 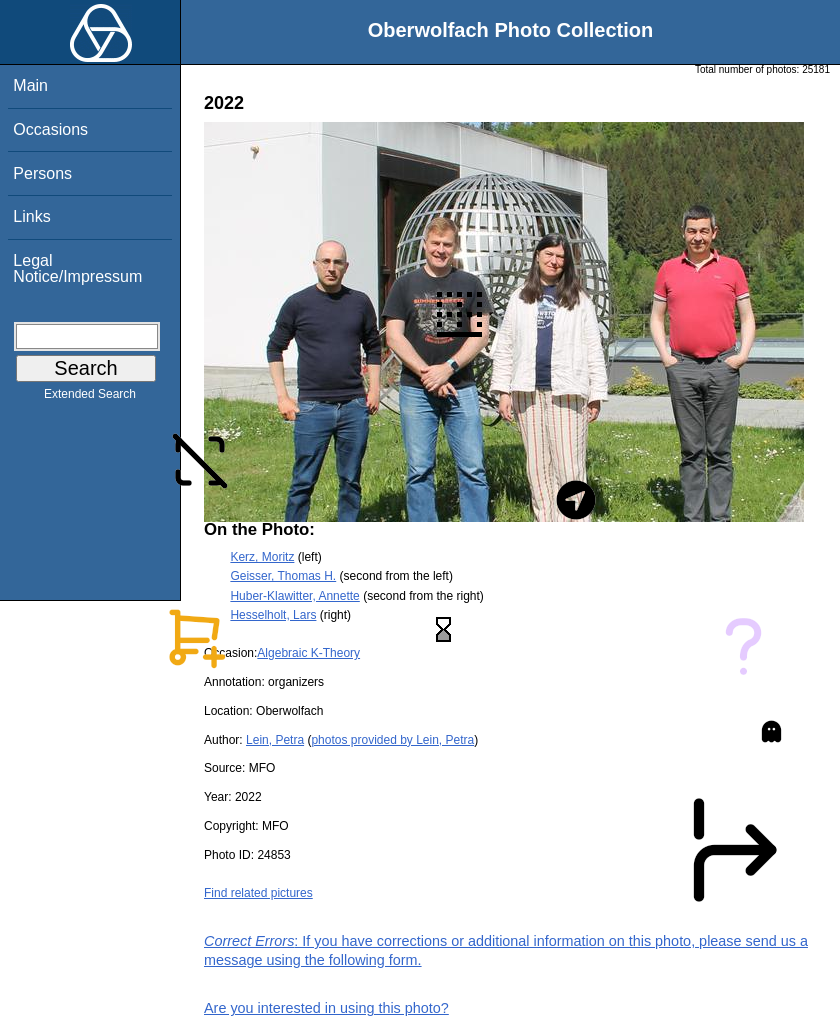 What do you see at coordinates (443, 629) in the screenshot?
I see `indicates time is running out or nearing completion` at bounding box center [443, 629].